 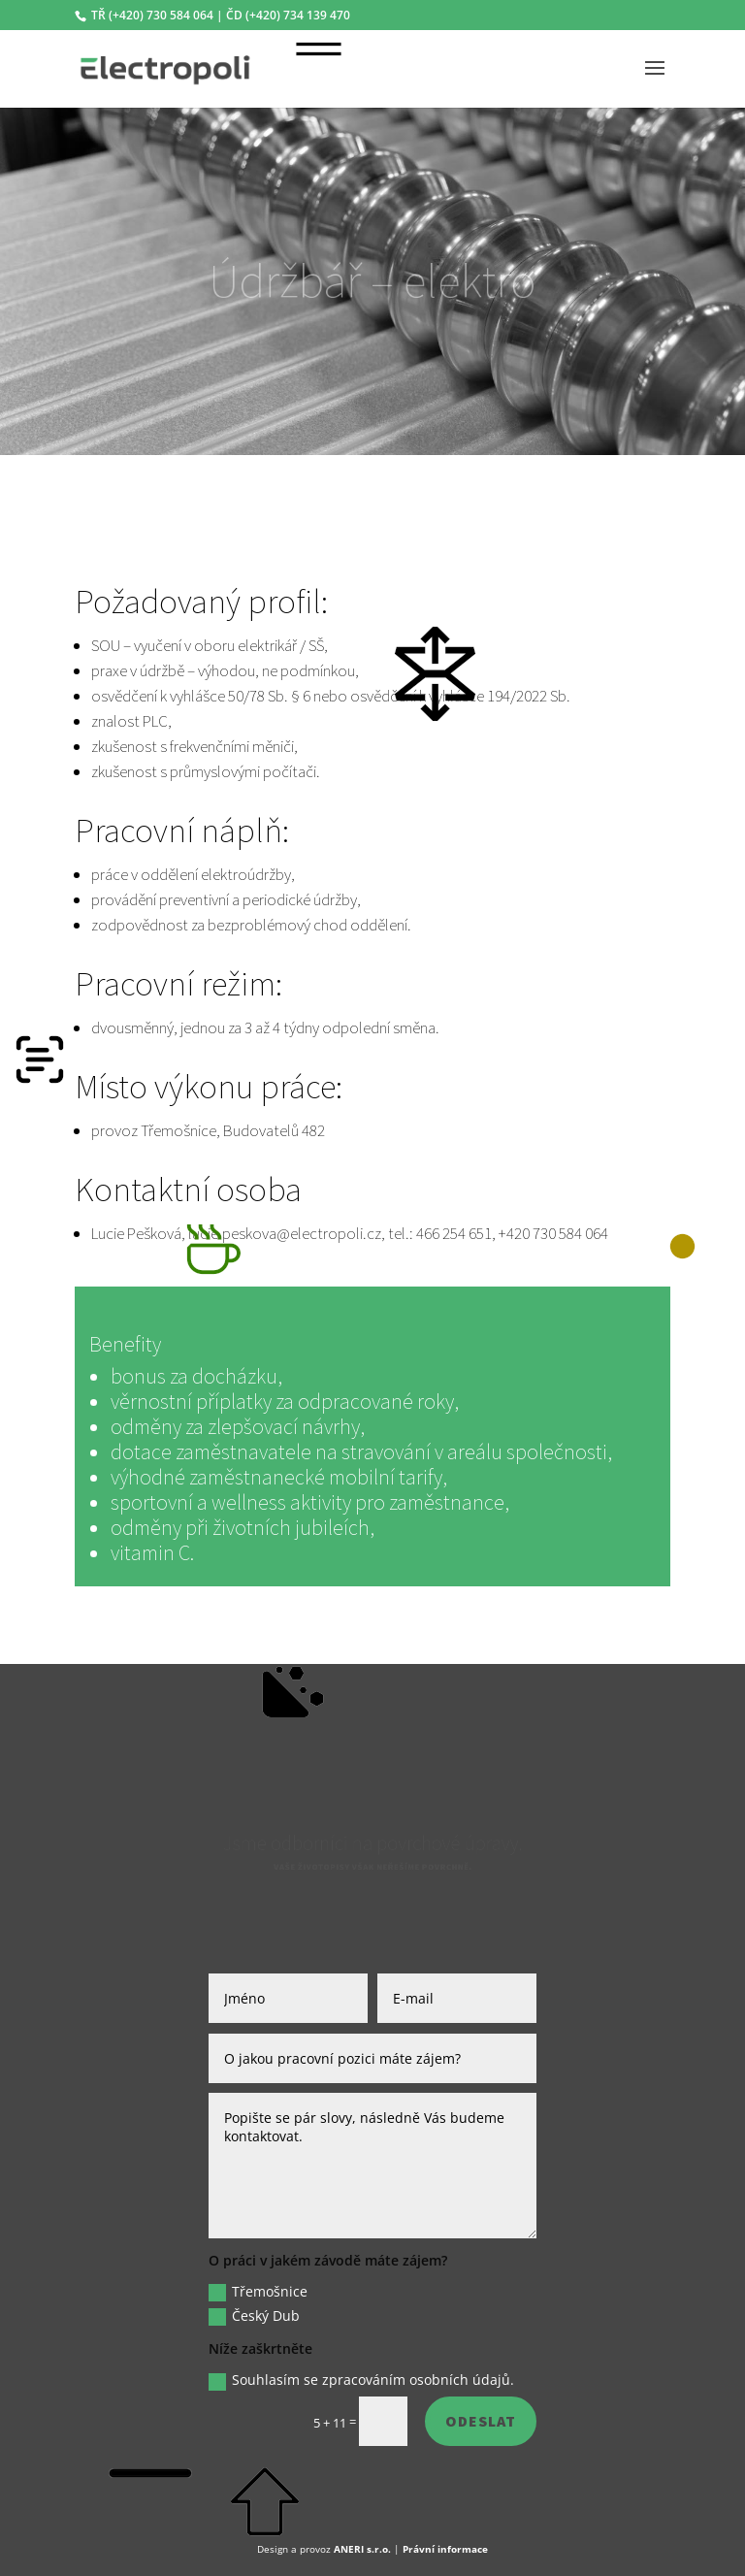 What do you see at coordinates (40, 1060) in the screenshot?
I see `scan document to extract text` at bounding box center [40, 1060].